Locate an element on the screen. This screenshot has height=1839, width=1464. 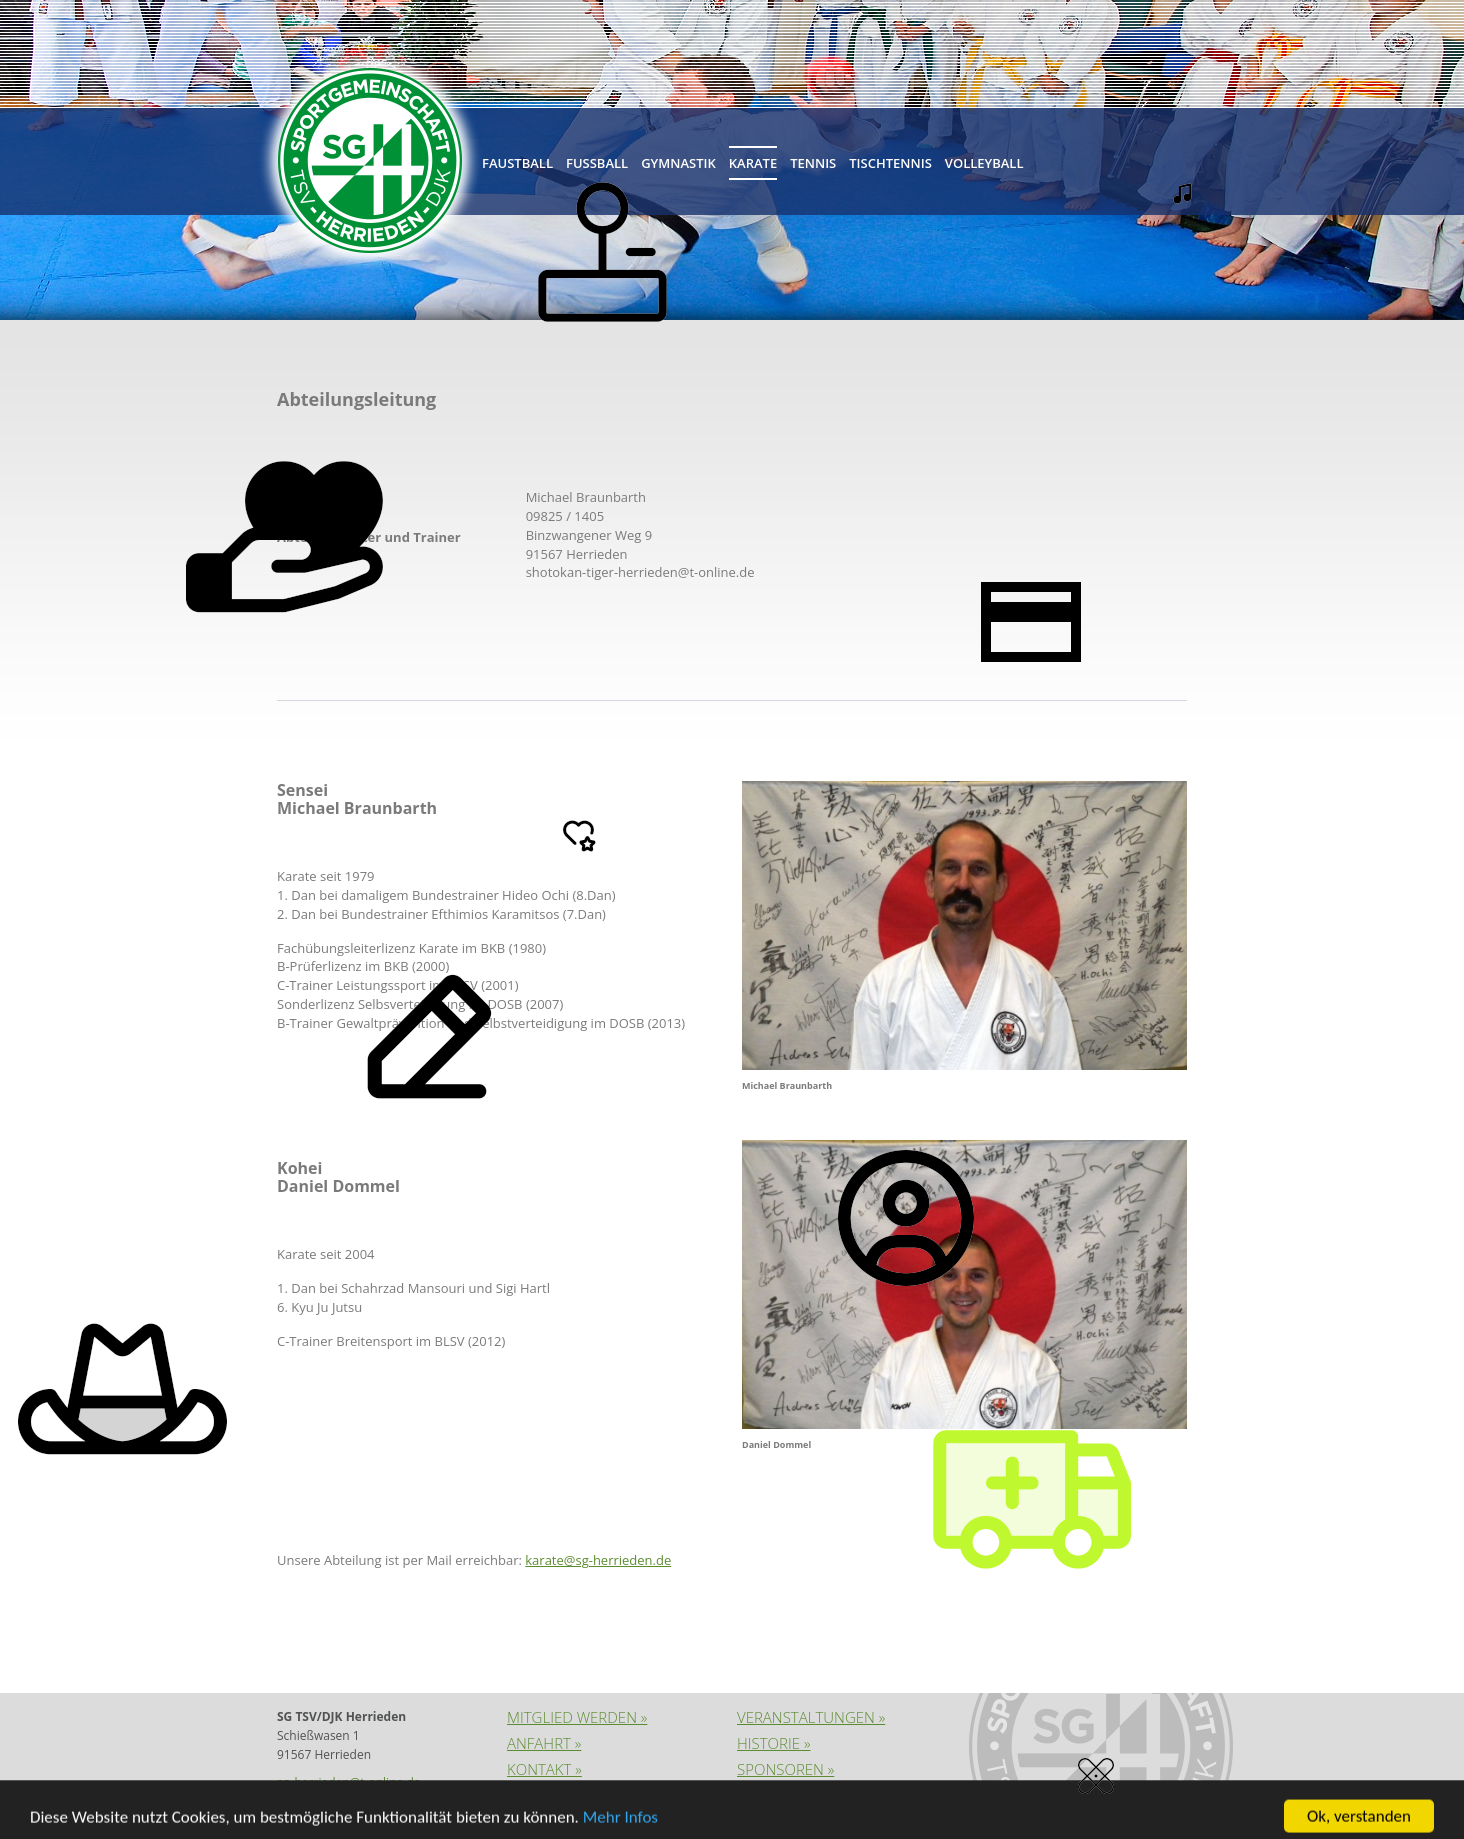
edit text or content is located at coordinates (427, 1039).